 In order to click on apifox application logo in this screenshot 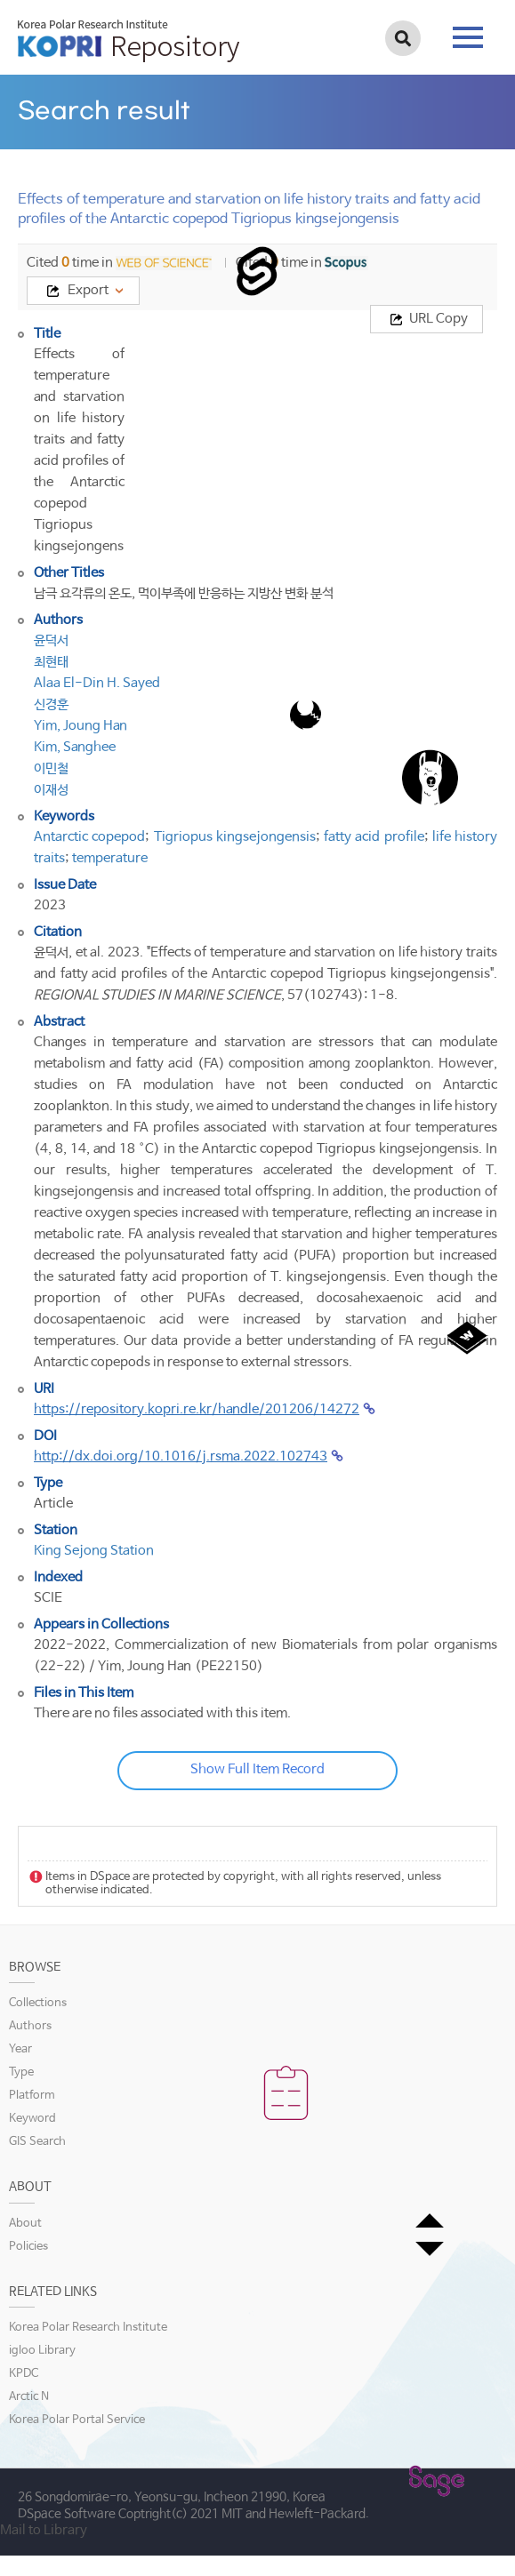, I will do `click(305, 715)`.